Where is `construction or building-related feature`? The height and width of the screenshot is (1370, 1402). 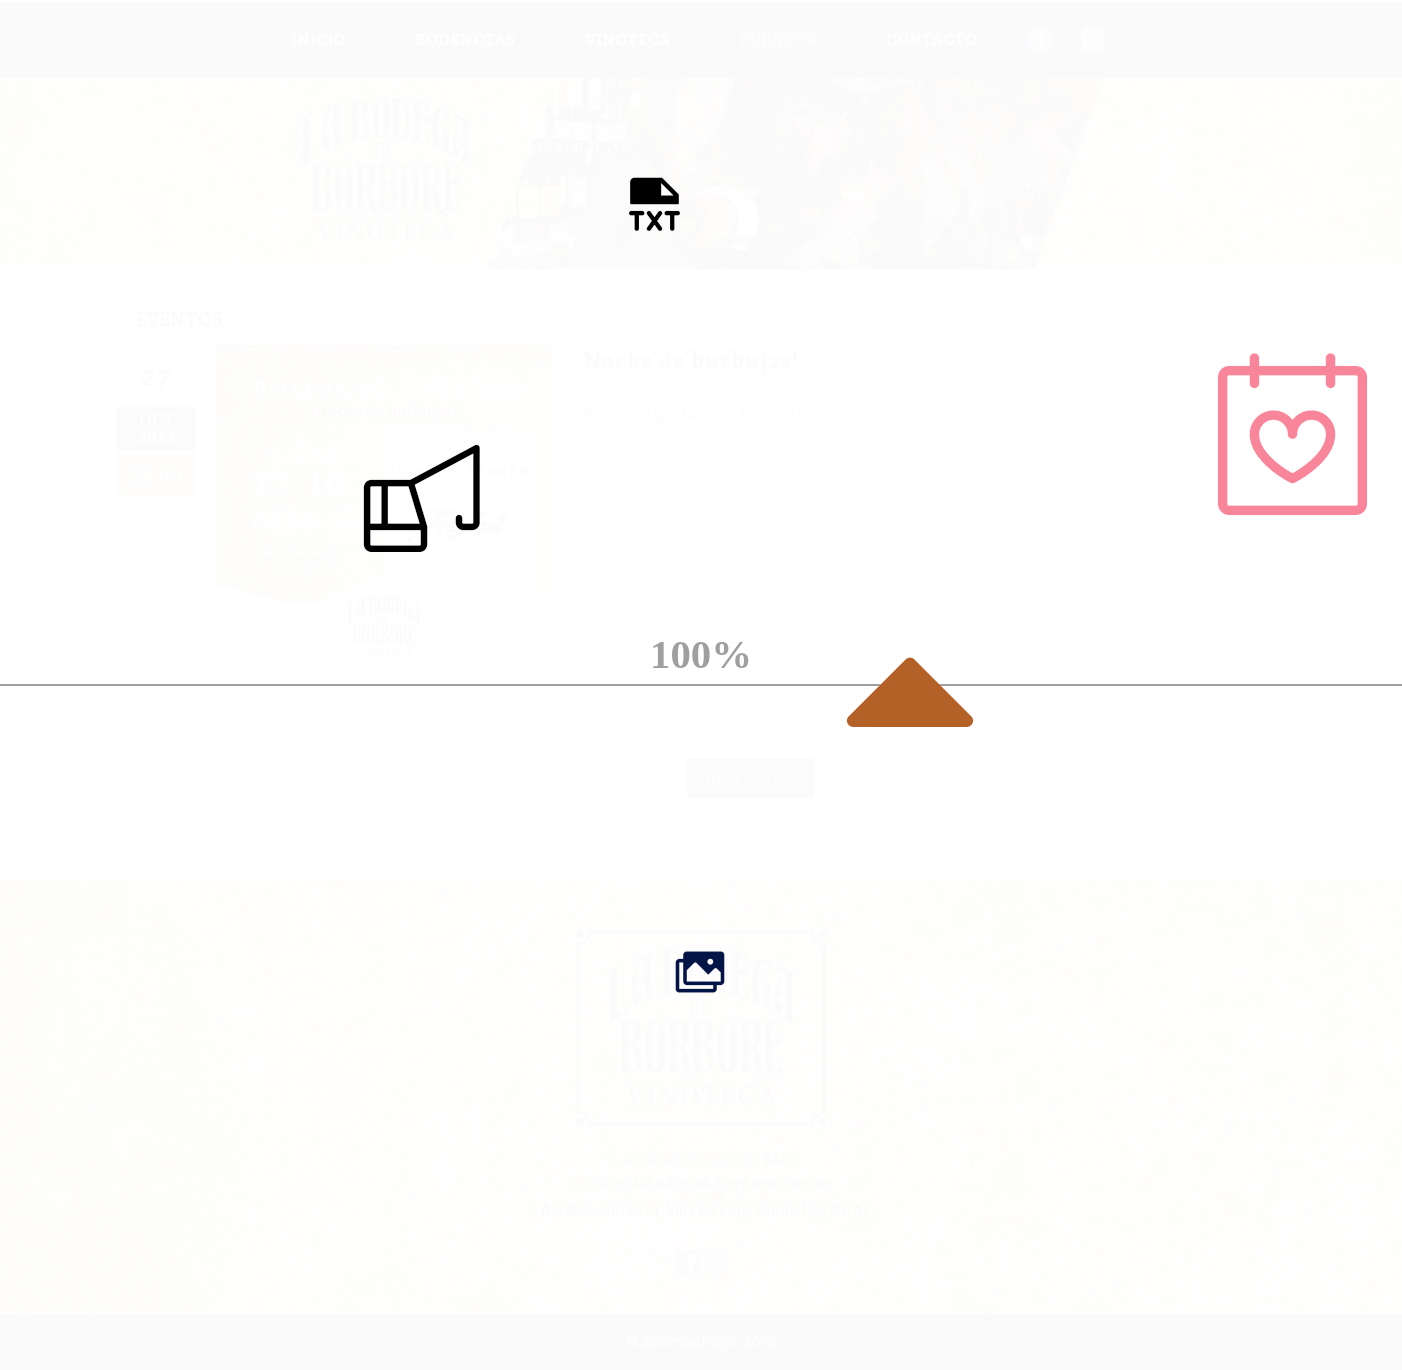 construction or building-related feature is located at coordinates (424, 505).